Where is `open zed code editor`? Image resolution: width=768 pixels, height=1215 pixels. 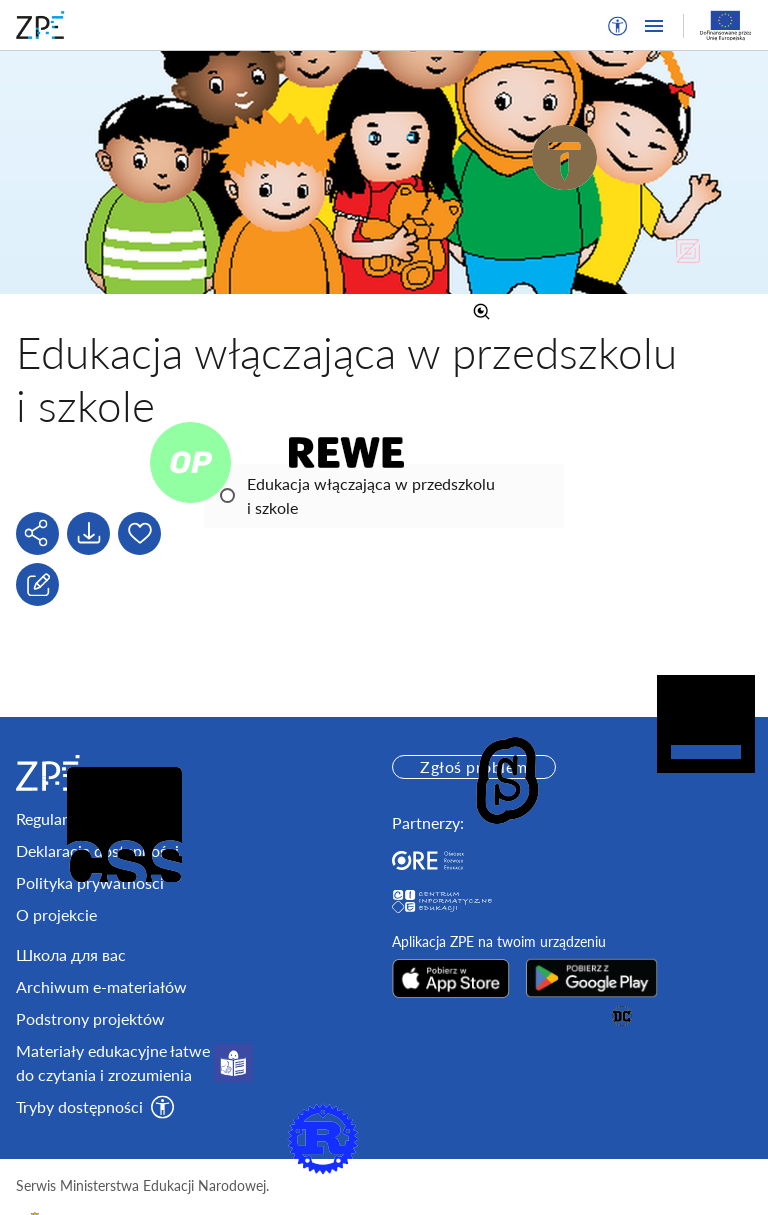 open zed code editor is located at coordinates (688, 251).